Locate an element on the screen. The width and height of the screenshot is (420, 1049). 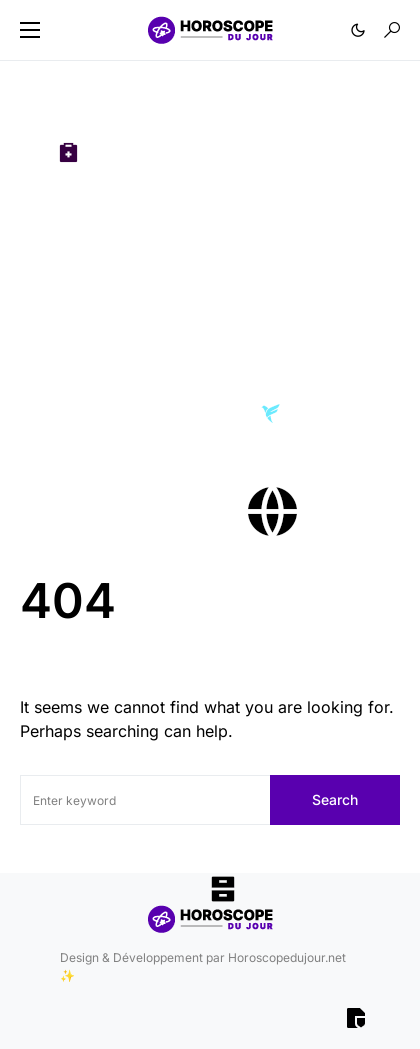
access global or international settings is located at coordinates (272, 511).